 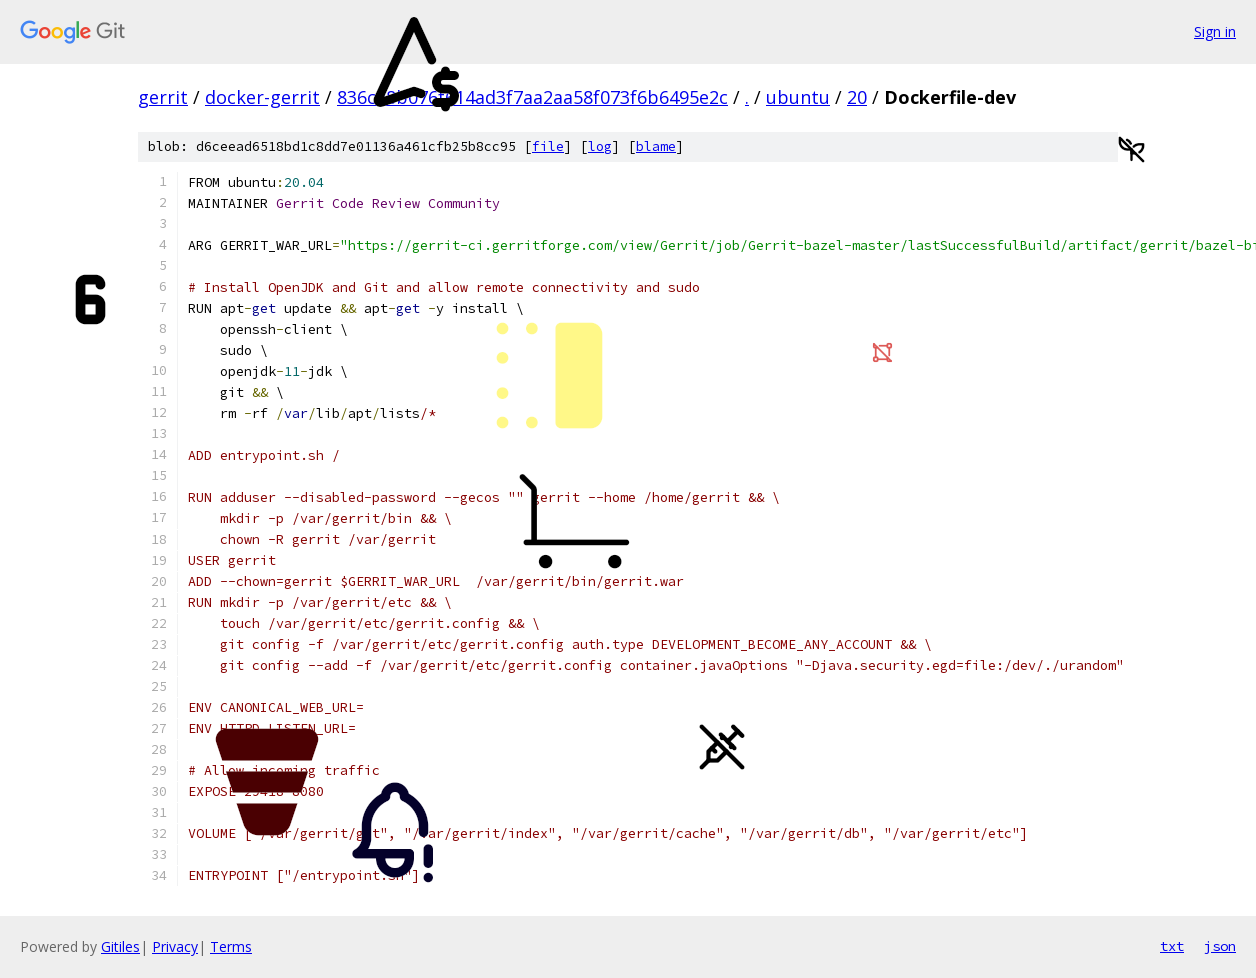 I want to click on indicates vaccination not available or required, so click(x=722, y=747).